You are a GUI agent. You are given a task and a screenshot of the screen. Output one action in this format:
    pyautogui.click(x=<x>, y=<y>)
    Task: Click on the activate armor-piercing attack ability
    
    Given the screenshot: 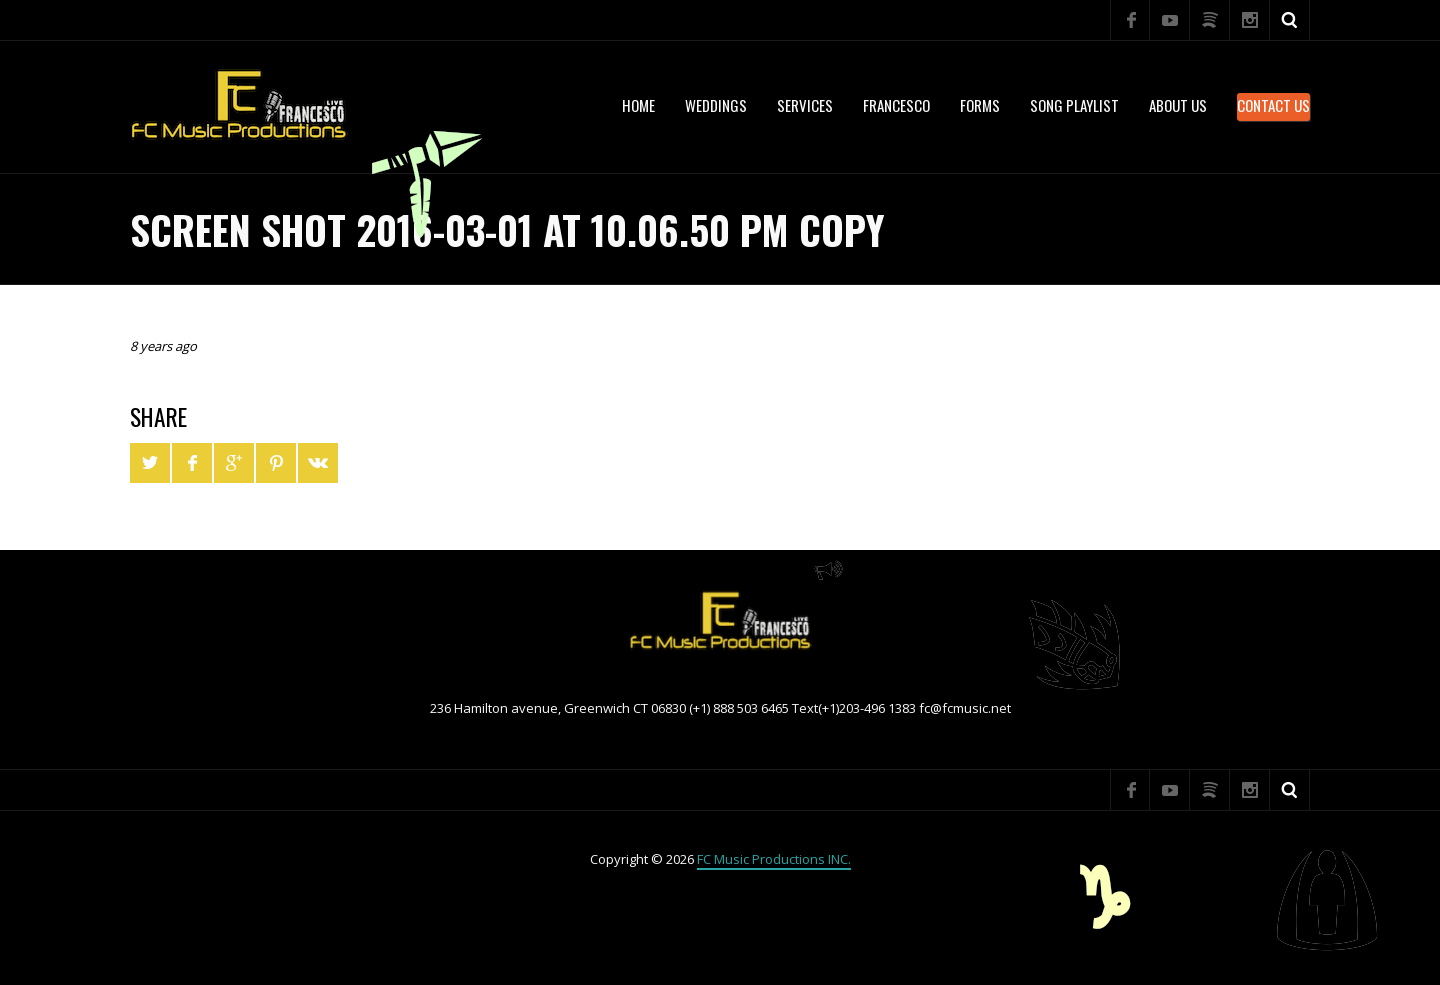 What is the action you would take?
    pyautogui.click(x=1074, y=644)
    